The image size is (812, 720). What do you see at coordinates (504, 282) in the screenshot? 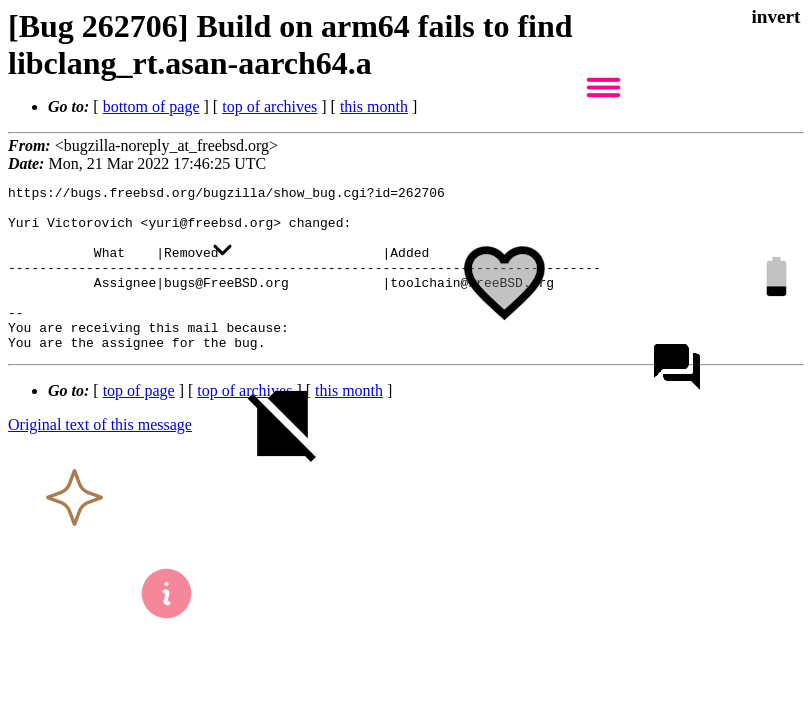
I see `add to favorites` at bounding box center [504, 282].